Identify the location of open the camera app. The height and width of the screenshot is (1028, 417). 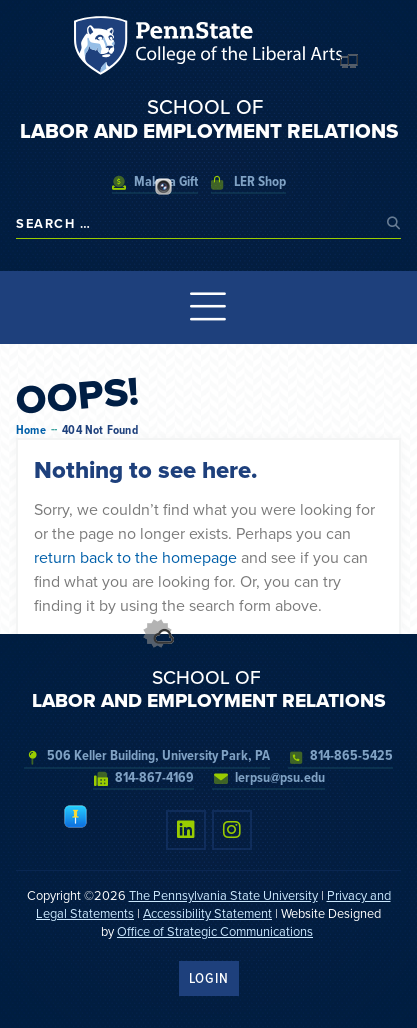
(163, 186).